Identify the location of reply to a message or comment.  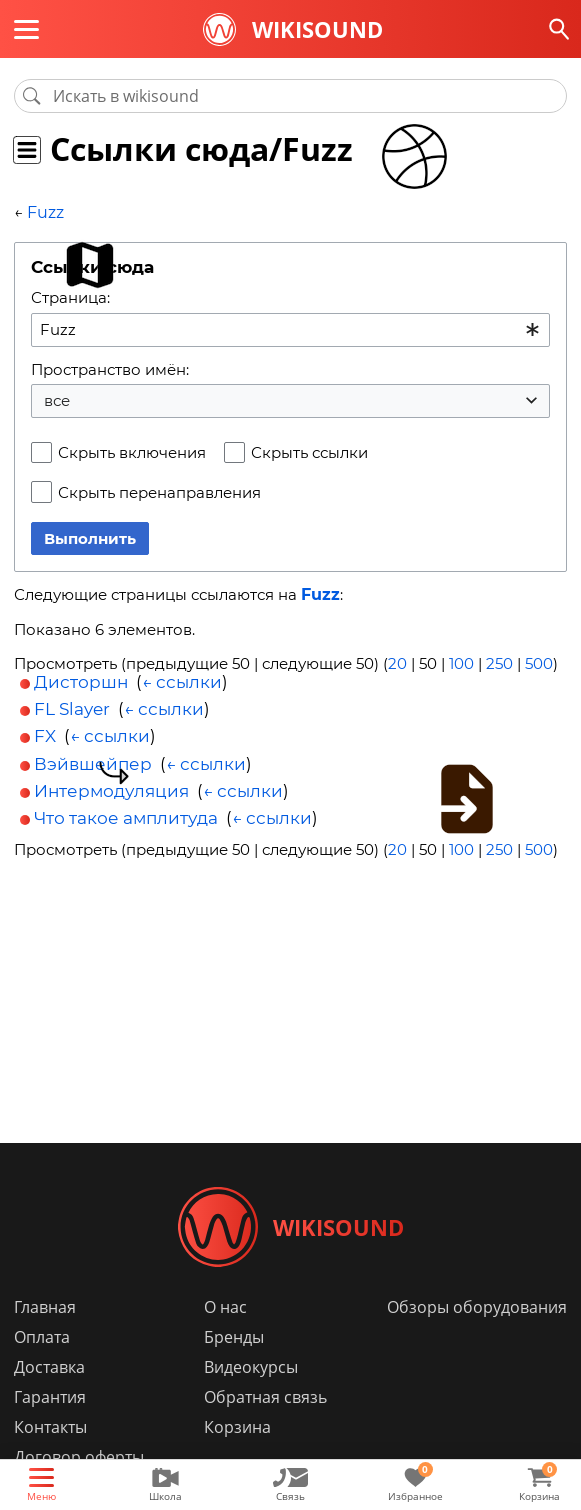
(114, 773).